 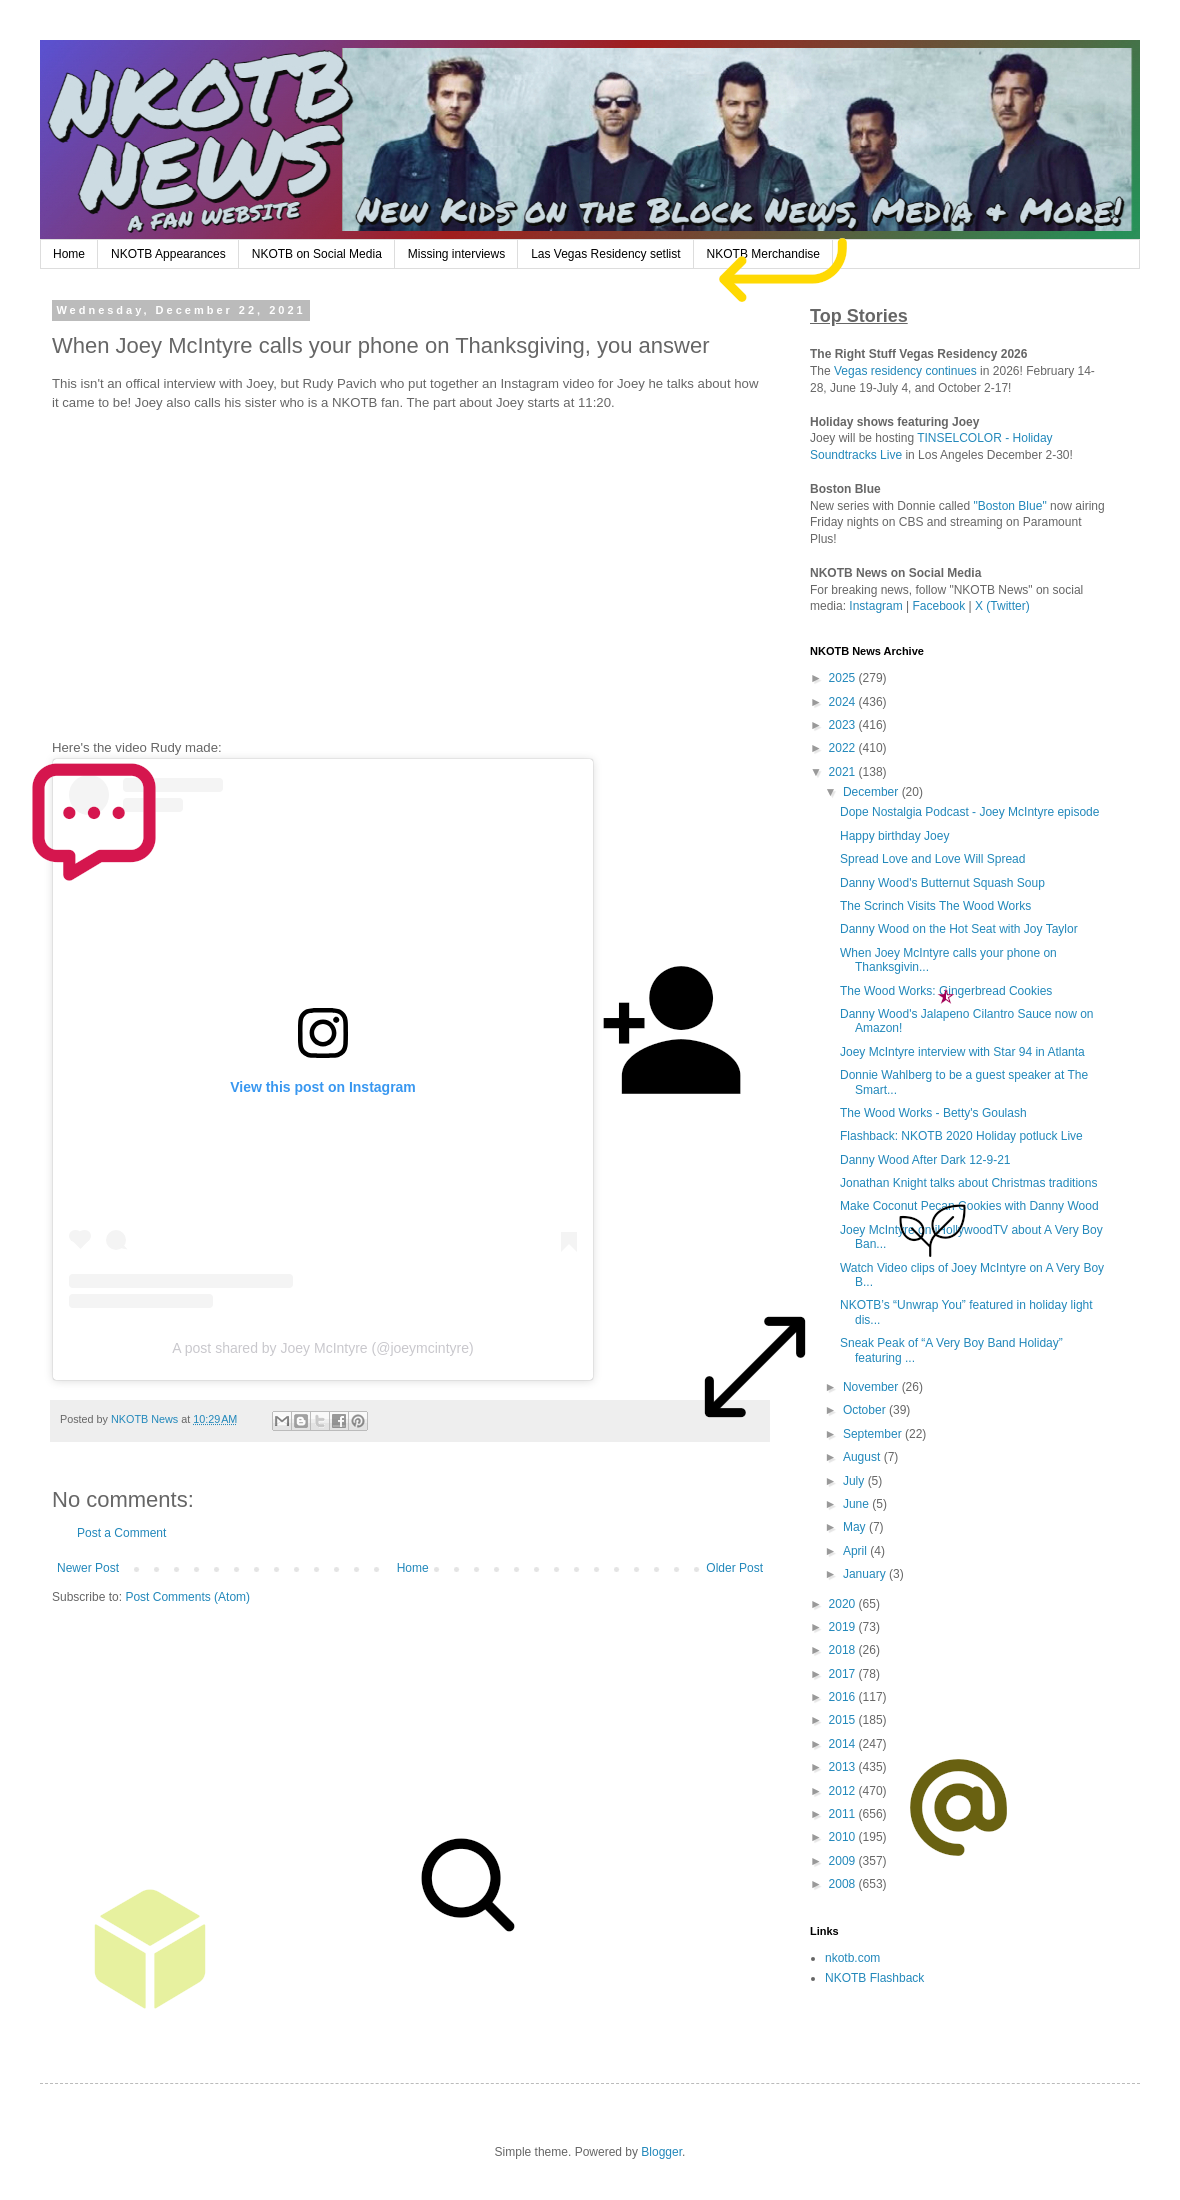 I want to click on enter an email address, so click(x=958, y=1807).